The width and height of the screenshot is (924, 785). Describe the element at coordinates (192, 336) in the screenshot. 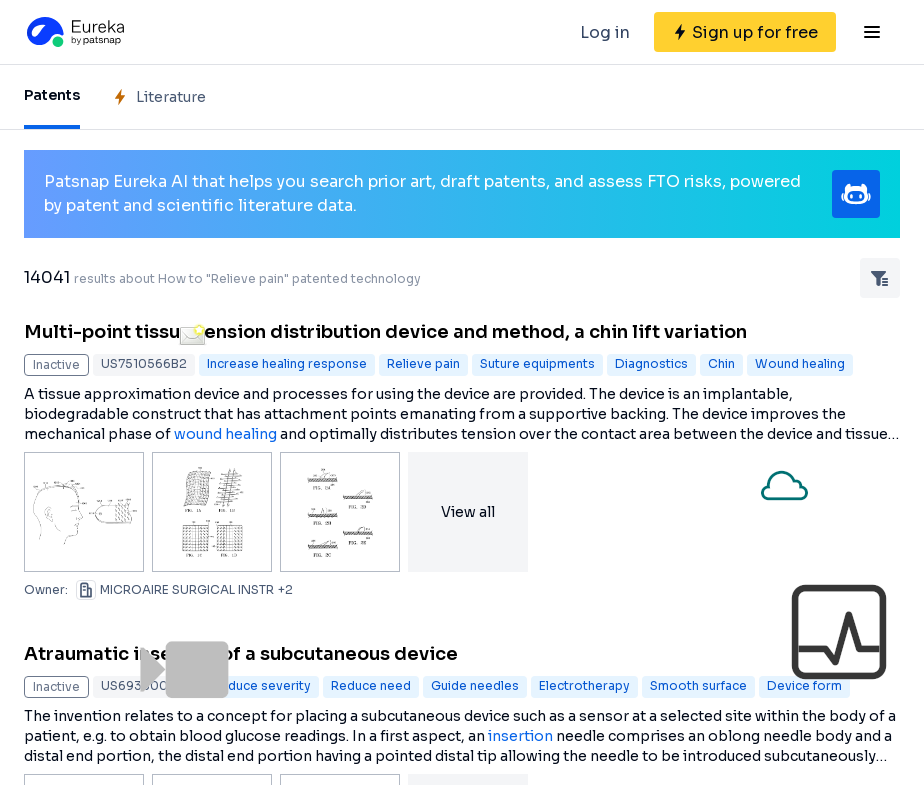

I see `mark email as unread` at that location.